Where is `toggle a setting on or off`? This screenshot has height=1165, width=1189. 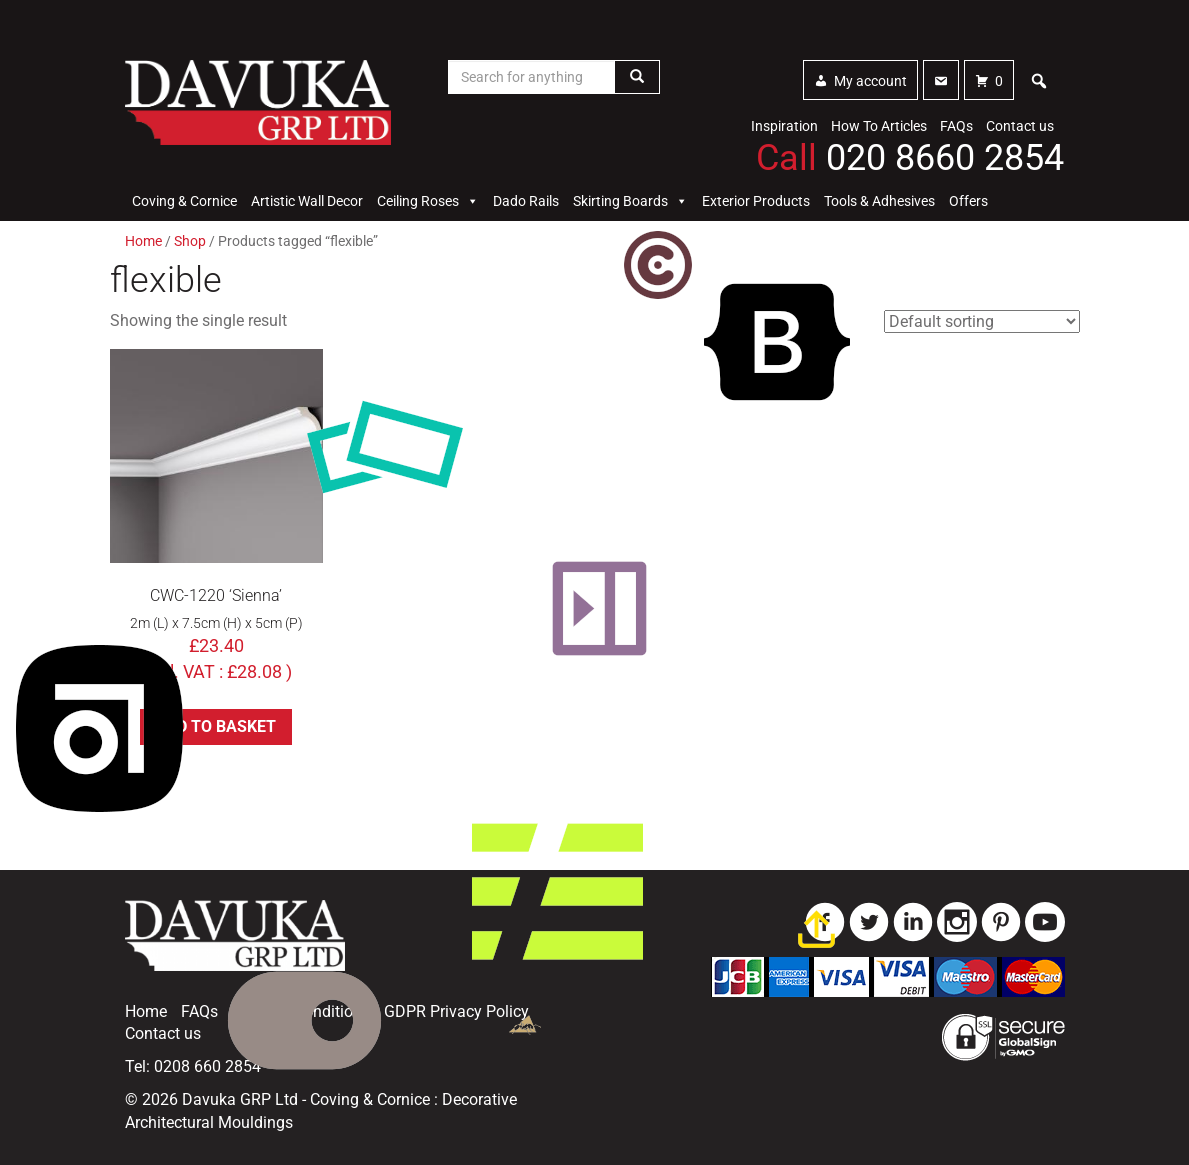 toggle a setting on or off is located at coordinates (304, 1020).